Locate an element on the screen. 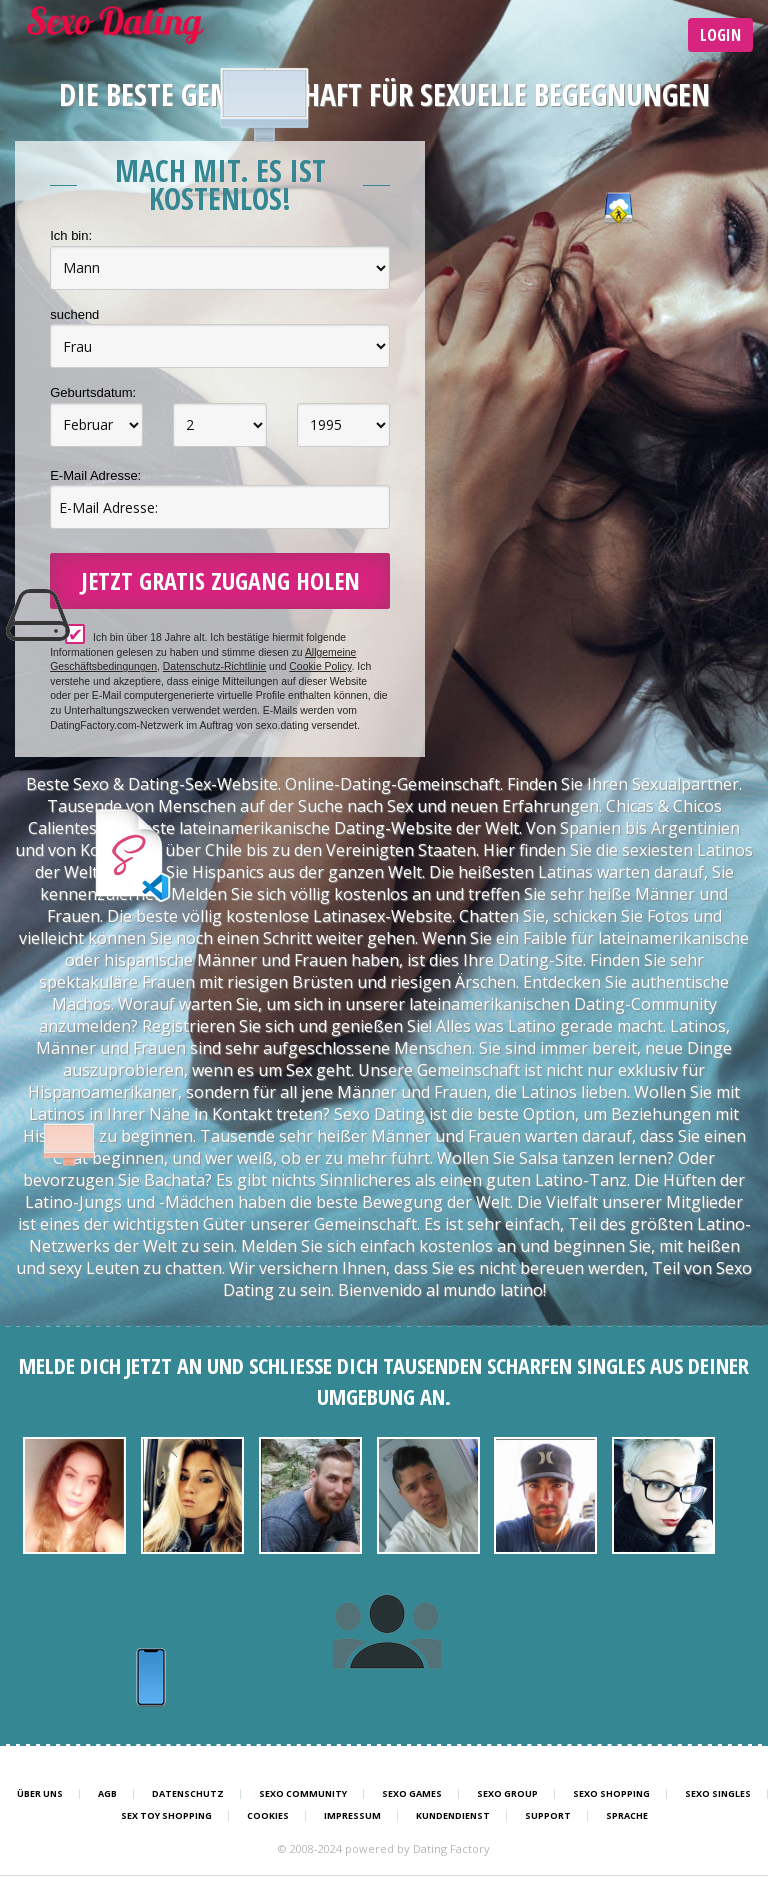 The image size is (768, 1896). represents an iMac device in system settings is located at coordinates (69, 1144).